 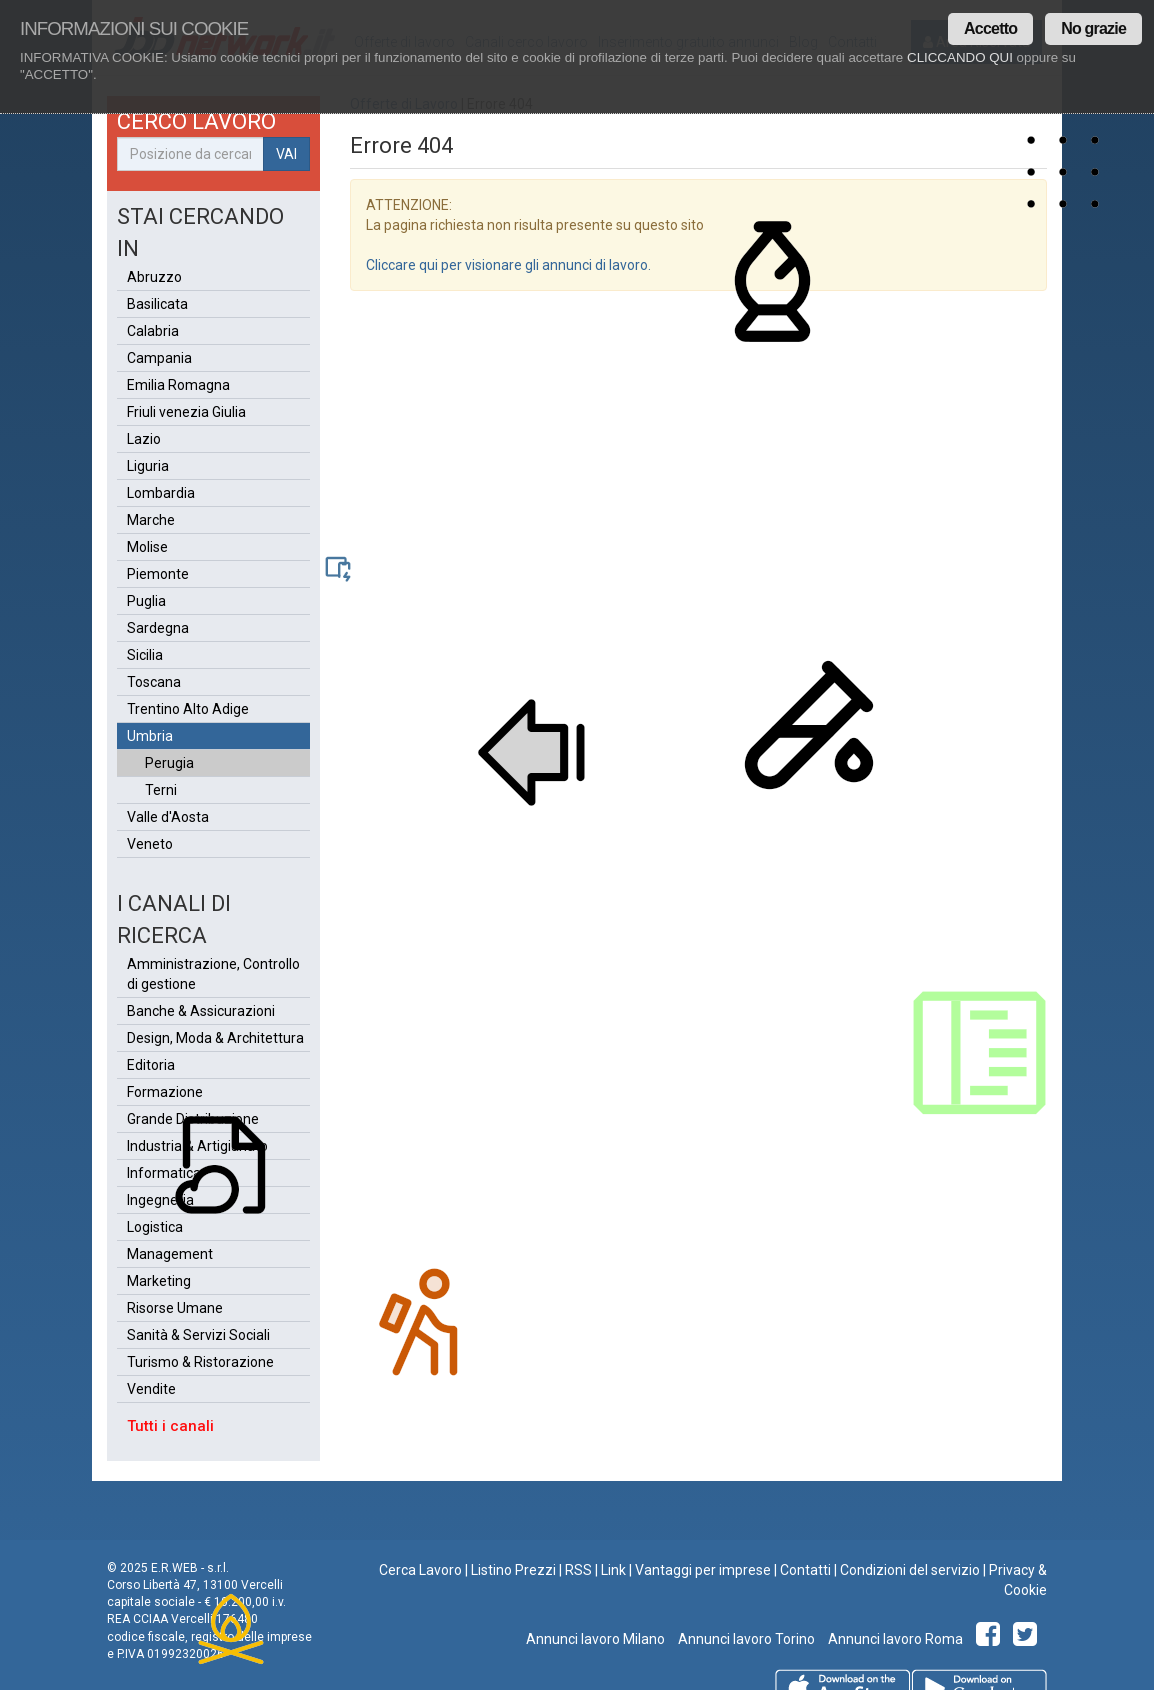 What do you see at coordinates (231, 1629) in the screenshot?
I see `access outdoor or camping-related features` at bounding box center [231, 1629].